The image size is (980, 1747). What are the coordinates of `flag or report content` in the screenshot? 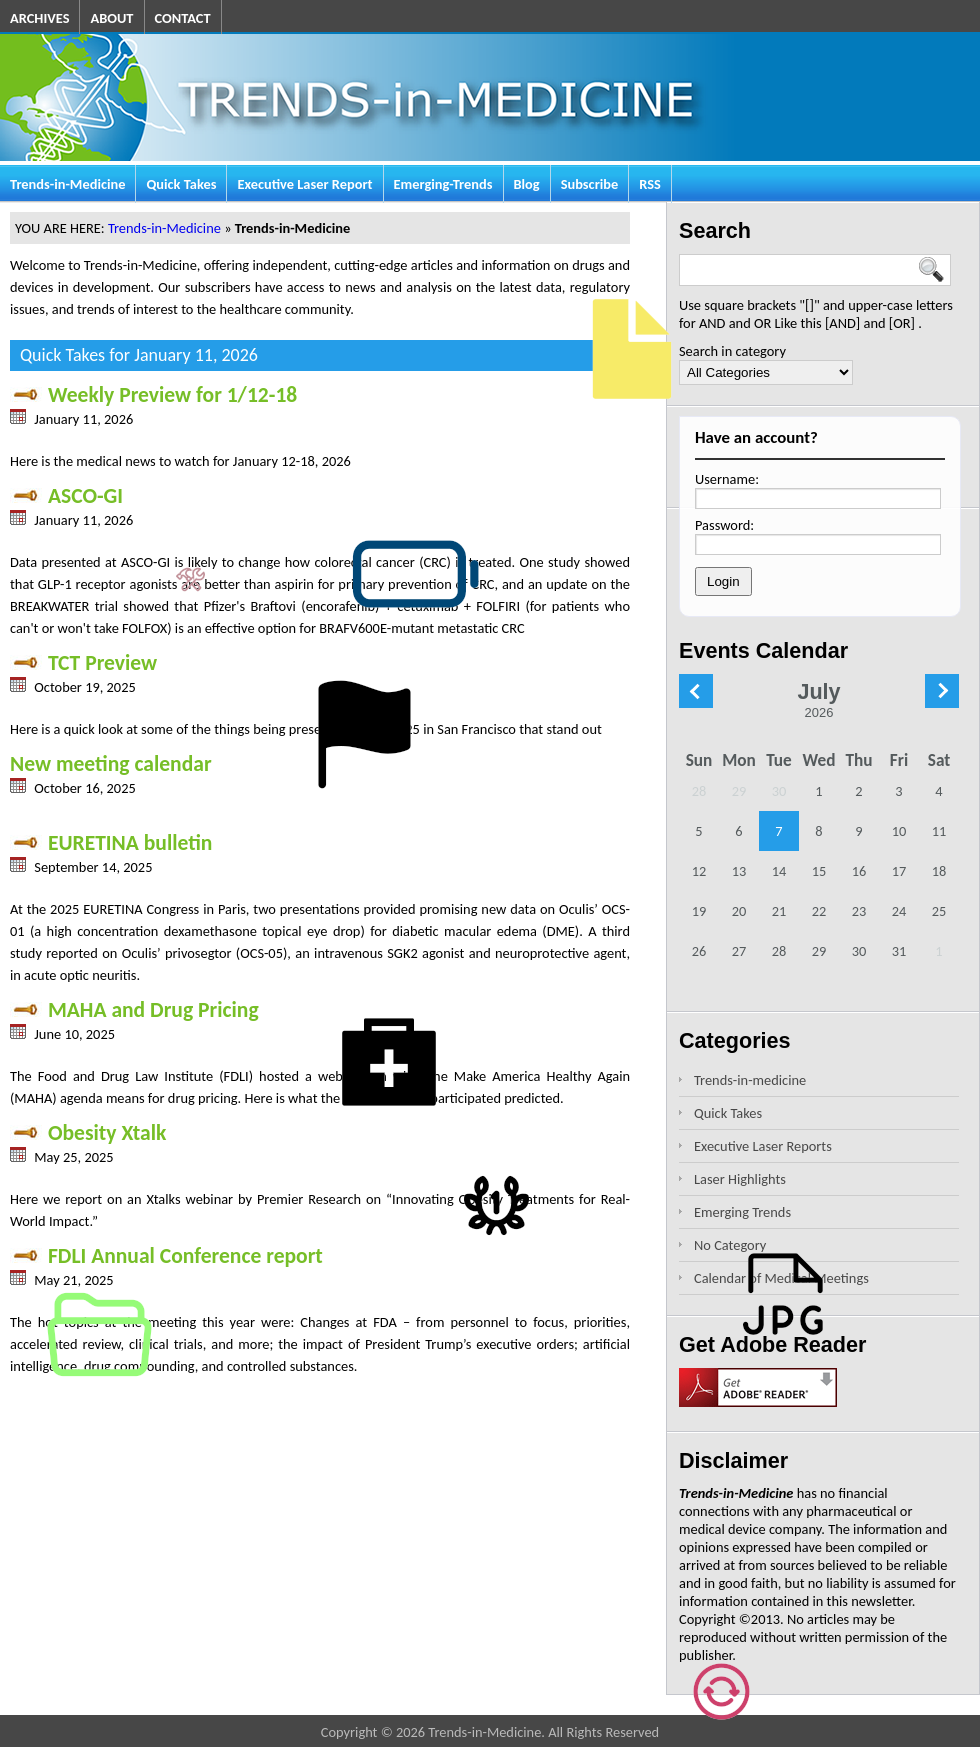 It's located at (364, 734).